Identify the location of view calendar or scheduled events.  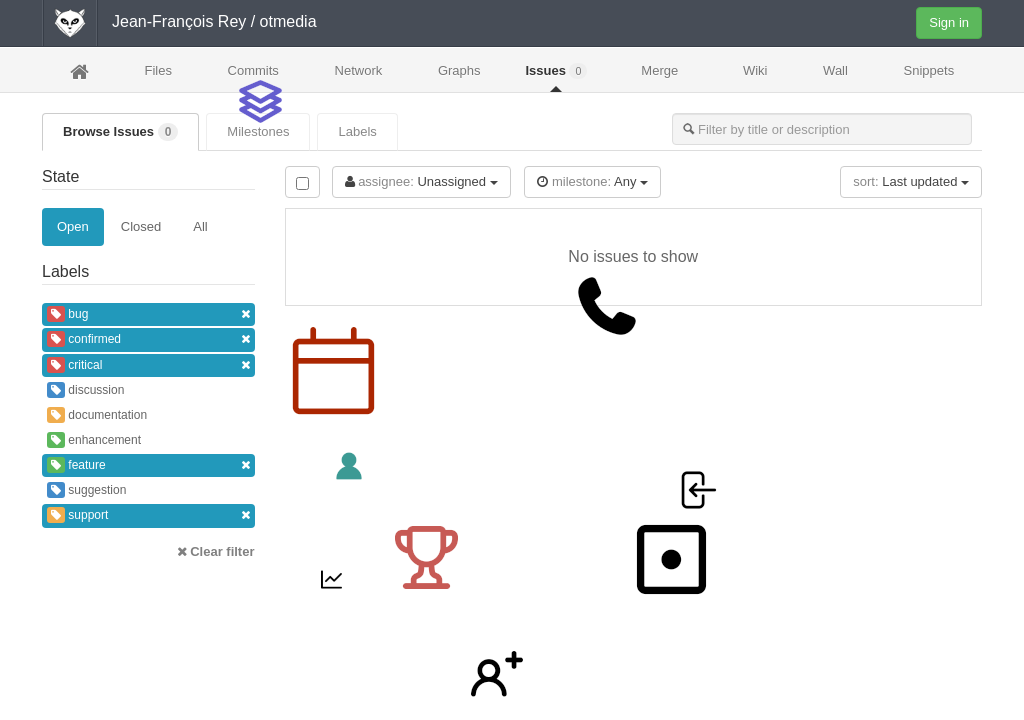
(333, 373).